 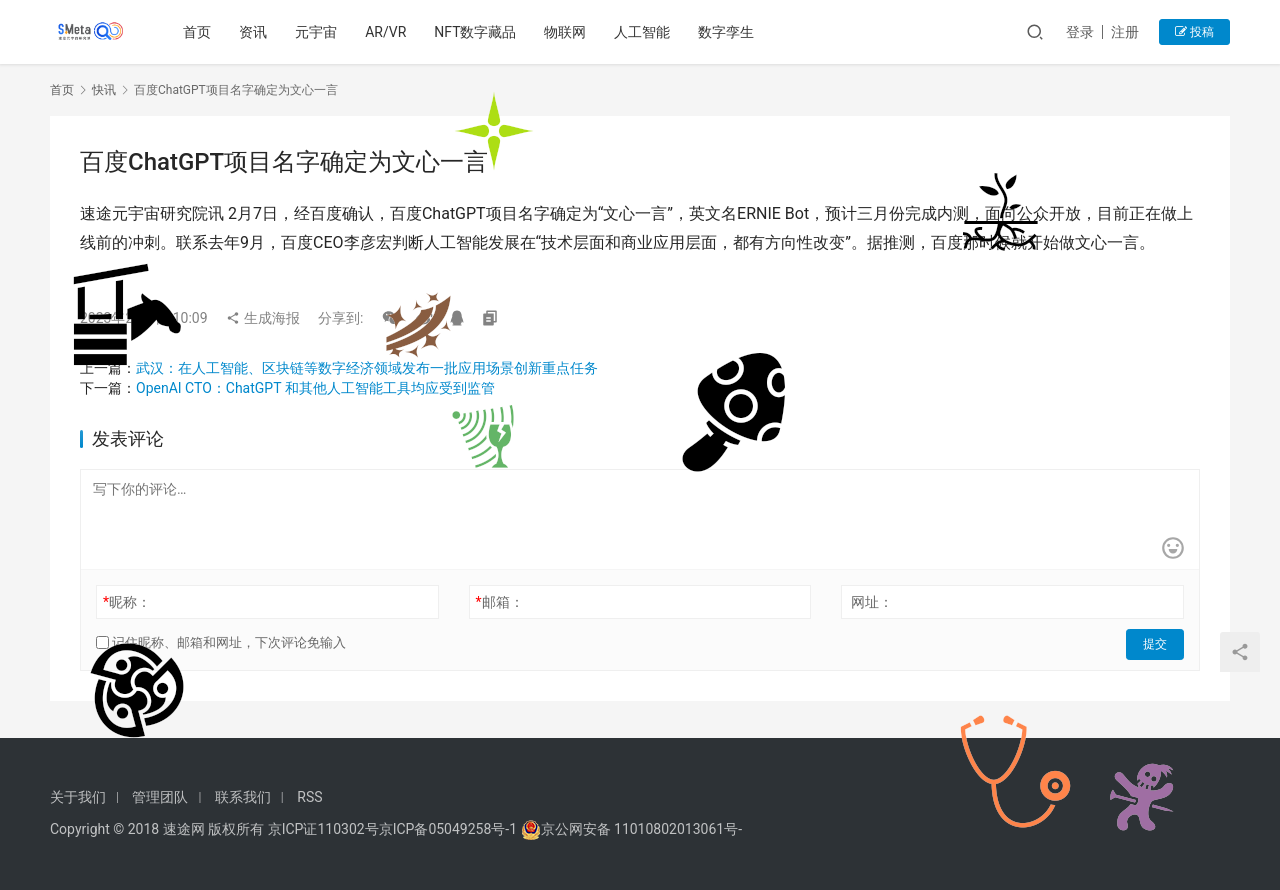 What do you see at coordinates (732, 412) in the screenshot?
I see `collect a mushroom item in-game` at bounding box center [732, 412].